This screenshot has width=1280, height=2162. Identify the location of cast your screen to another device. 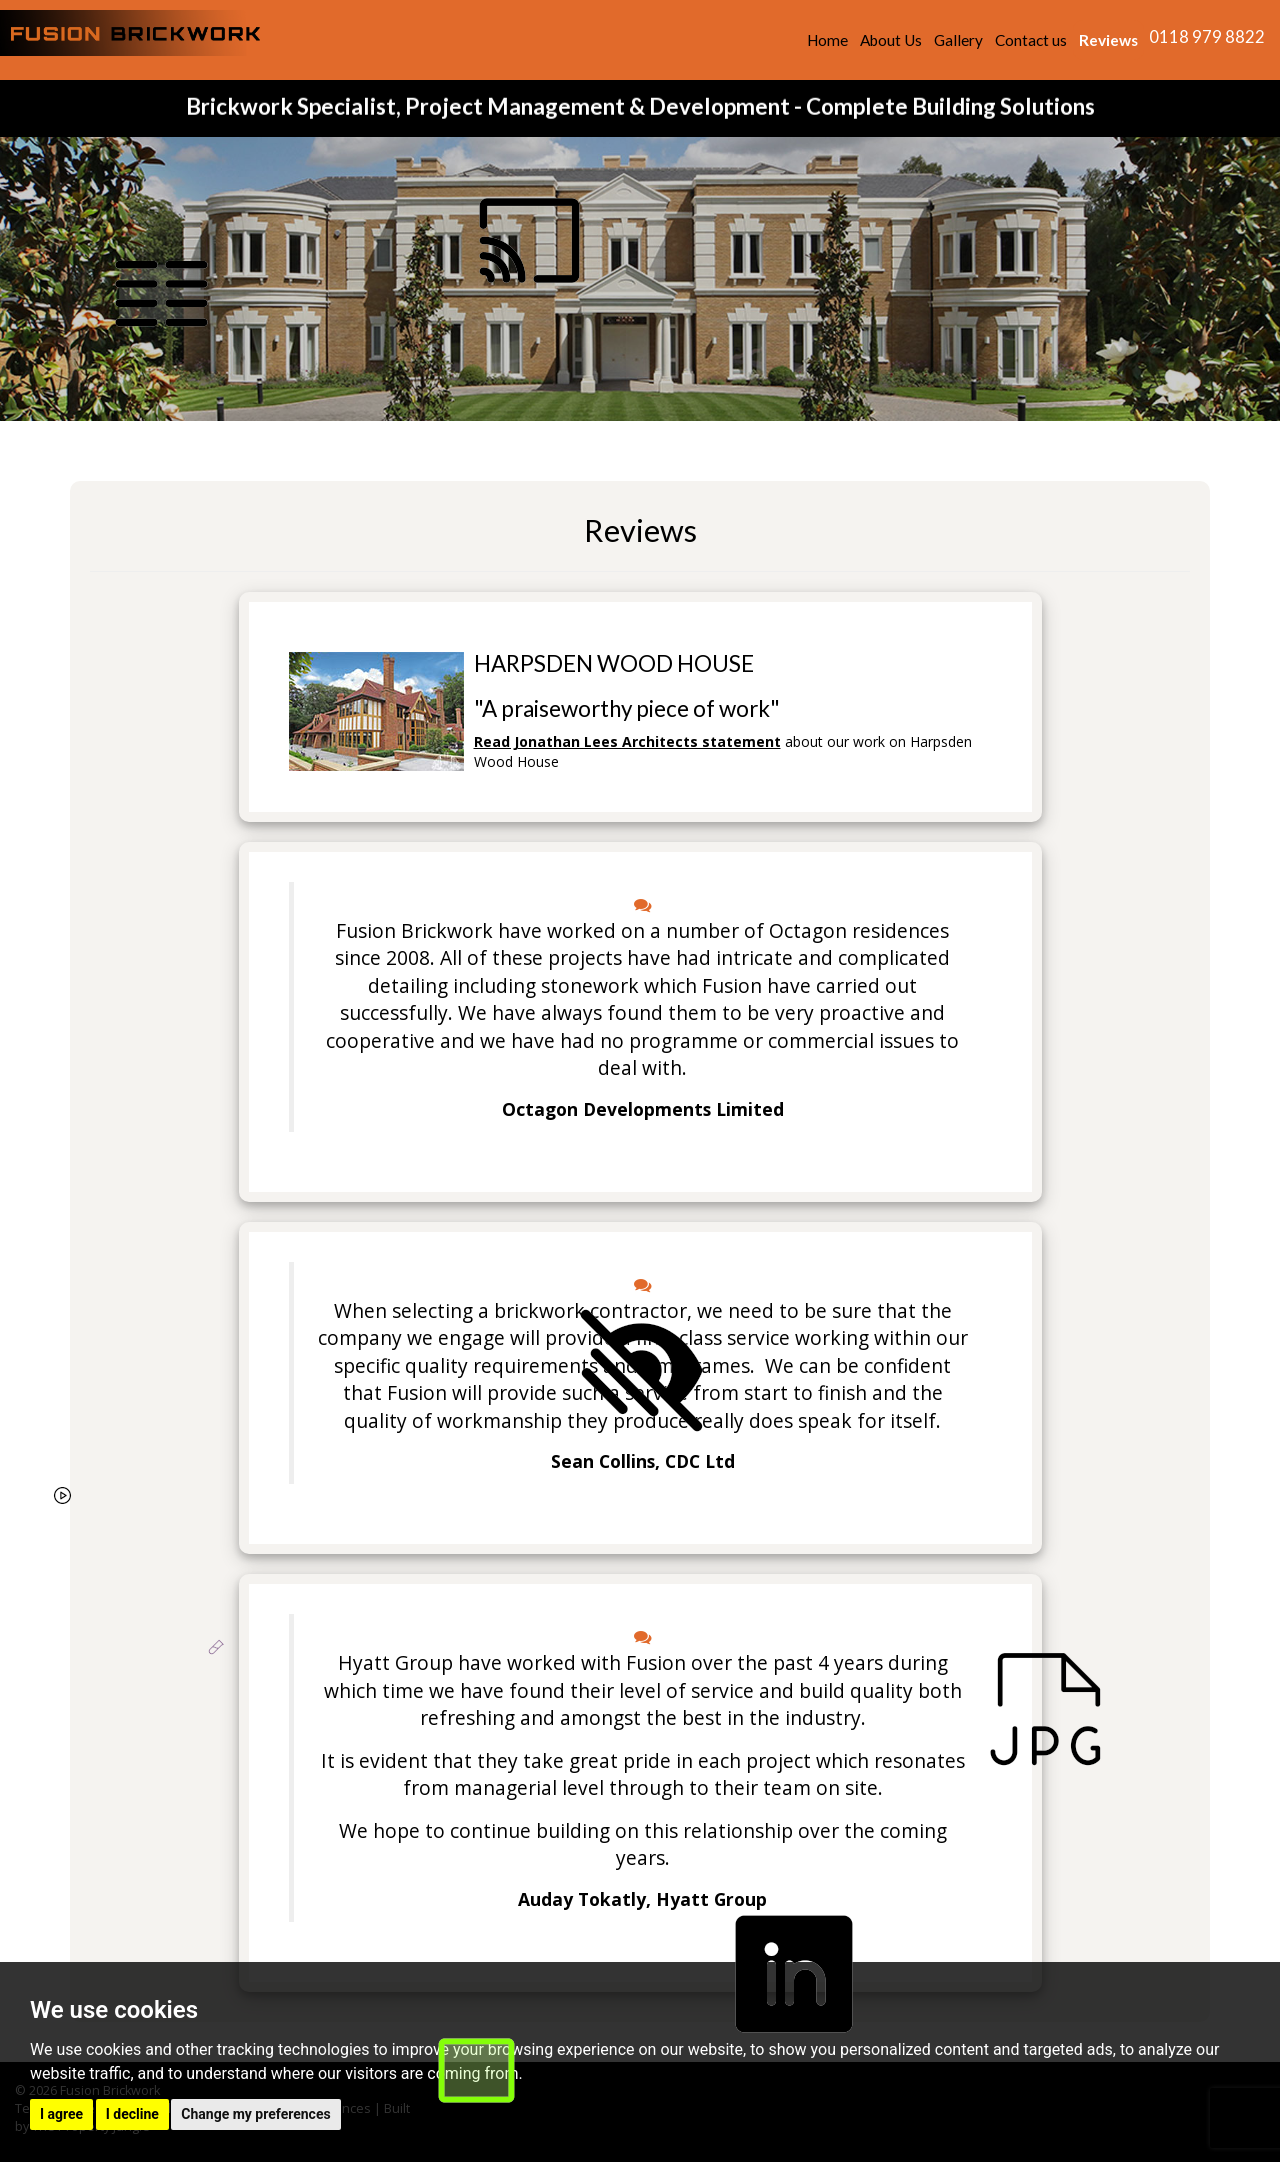
(529, 240).